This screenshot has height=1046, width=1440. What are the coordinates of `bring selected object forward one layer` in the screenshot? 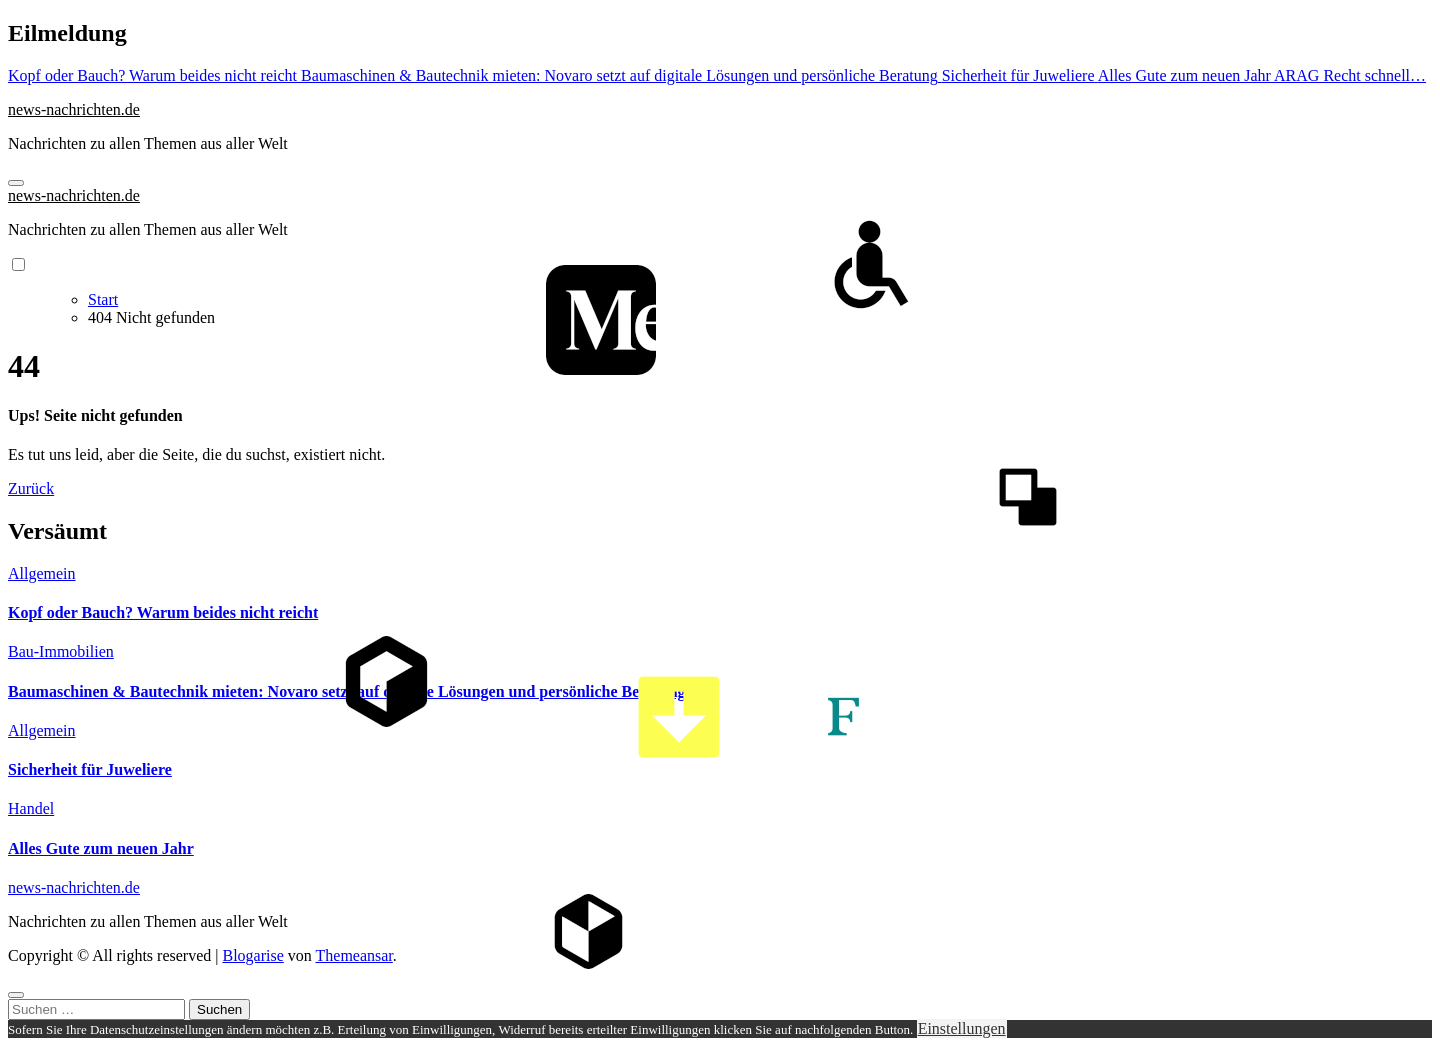 It's located at (1028, 497).